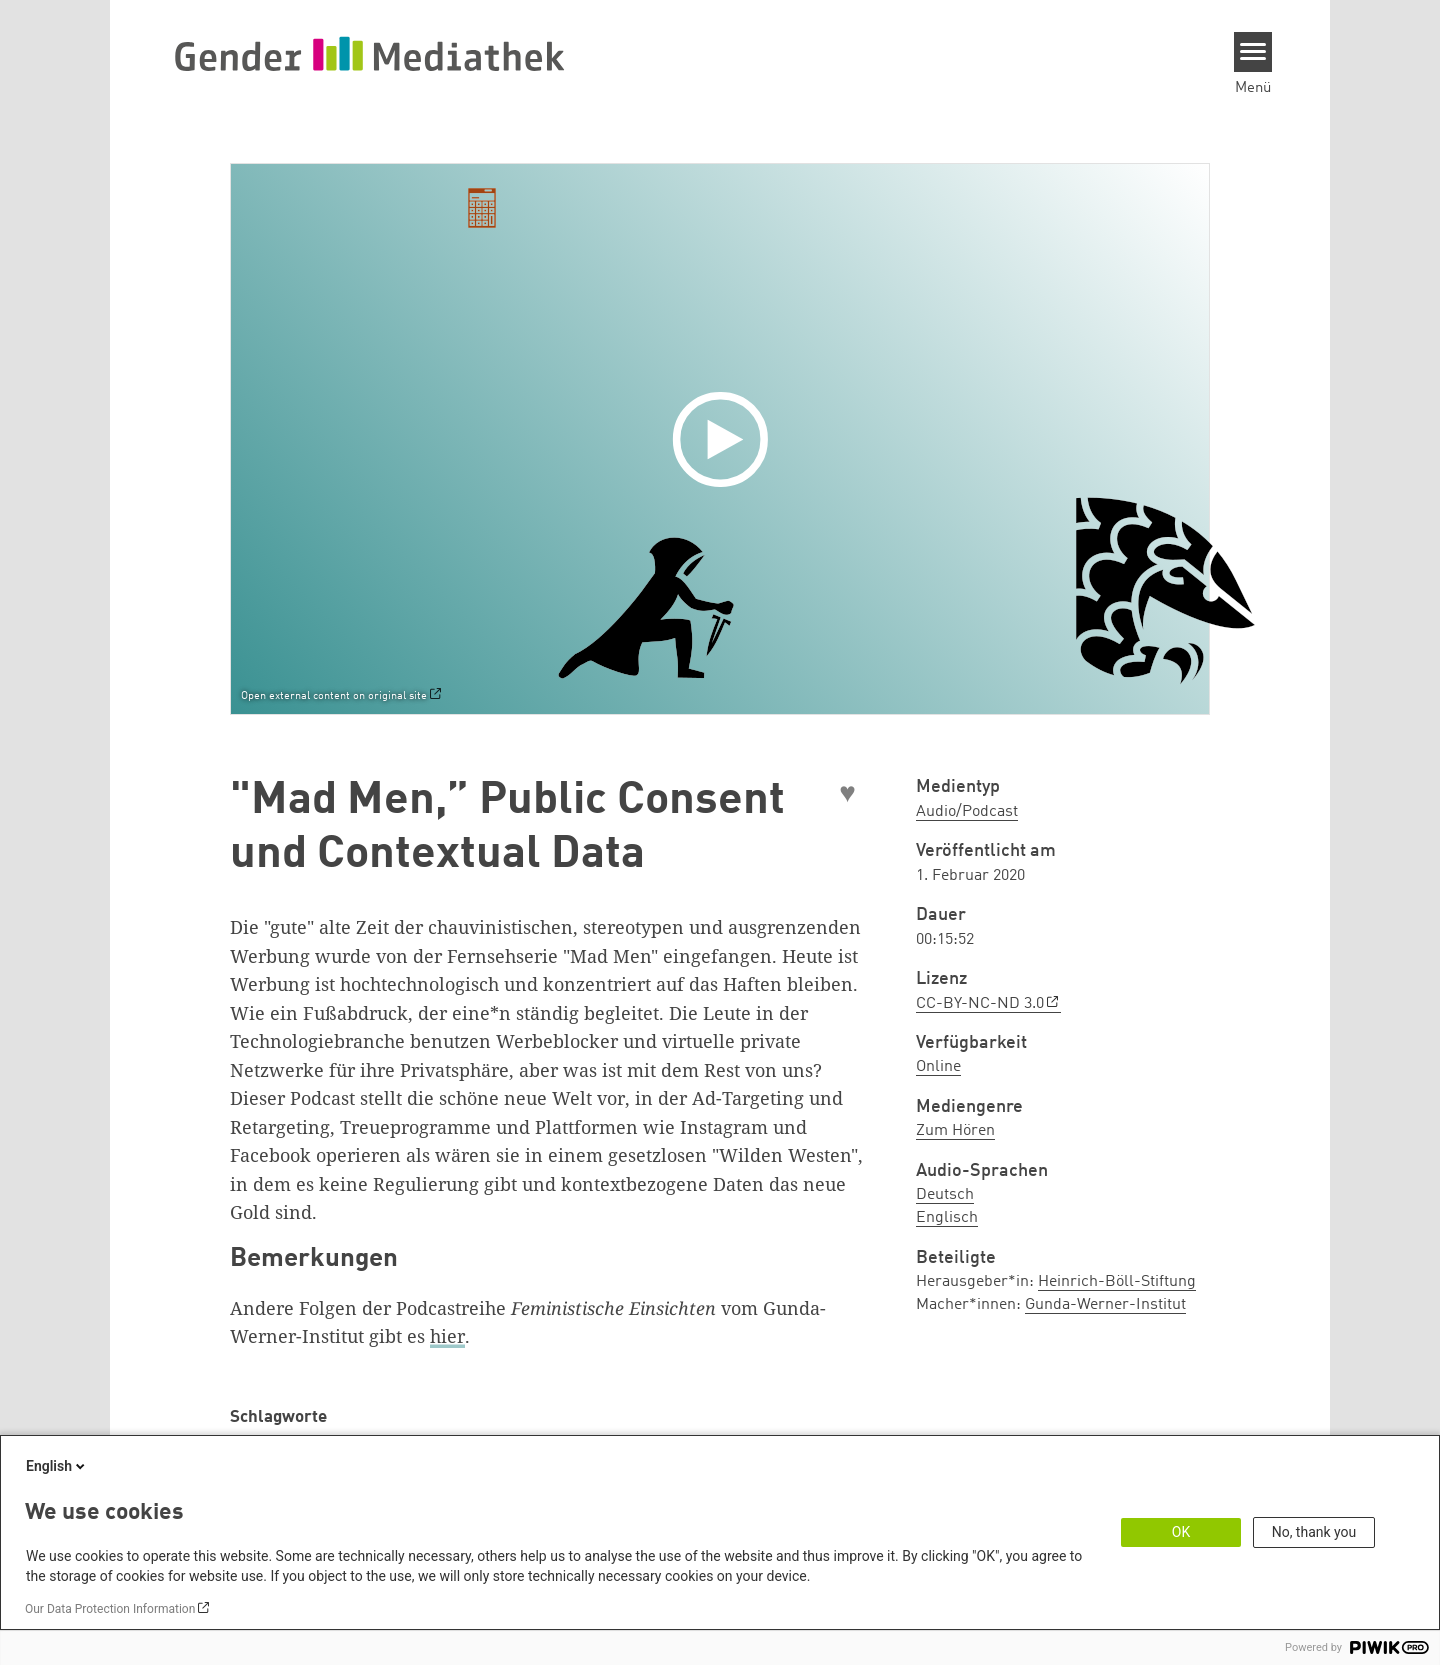 Image resolution: width=1440 pixels, height=1665 pixels. Describe the element at coordinates (646, 608) in the screenshot. I see `select assassin or rogue character class` at that location.